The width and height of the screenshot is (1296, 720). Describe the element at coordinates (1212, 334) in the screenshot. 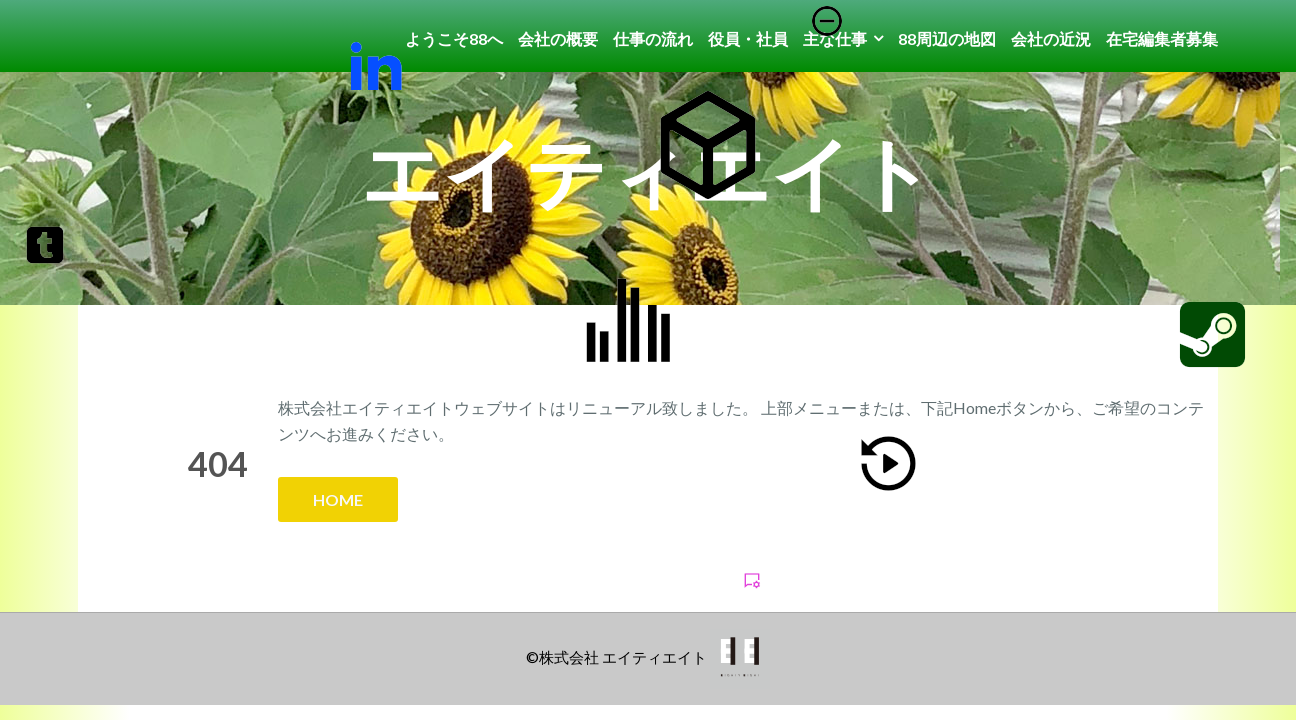

I see `open Steam application` at that location.